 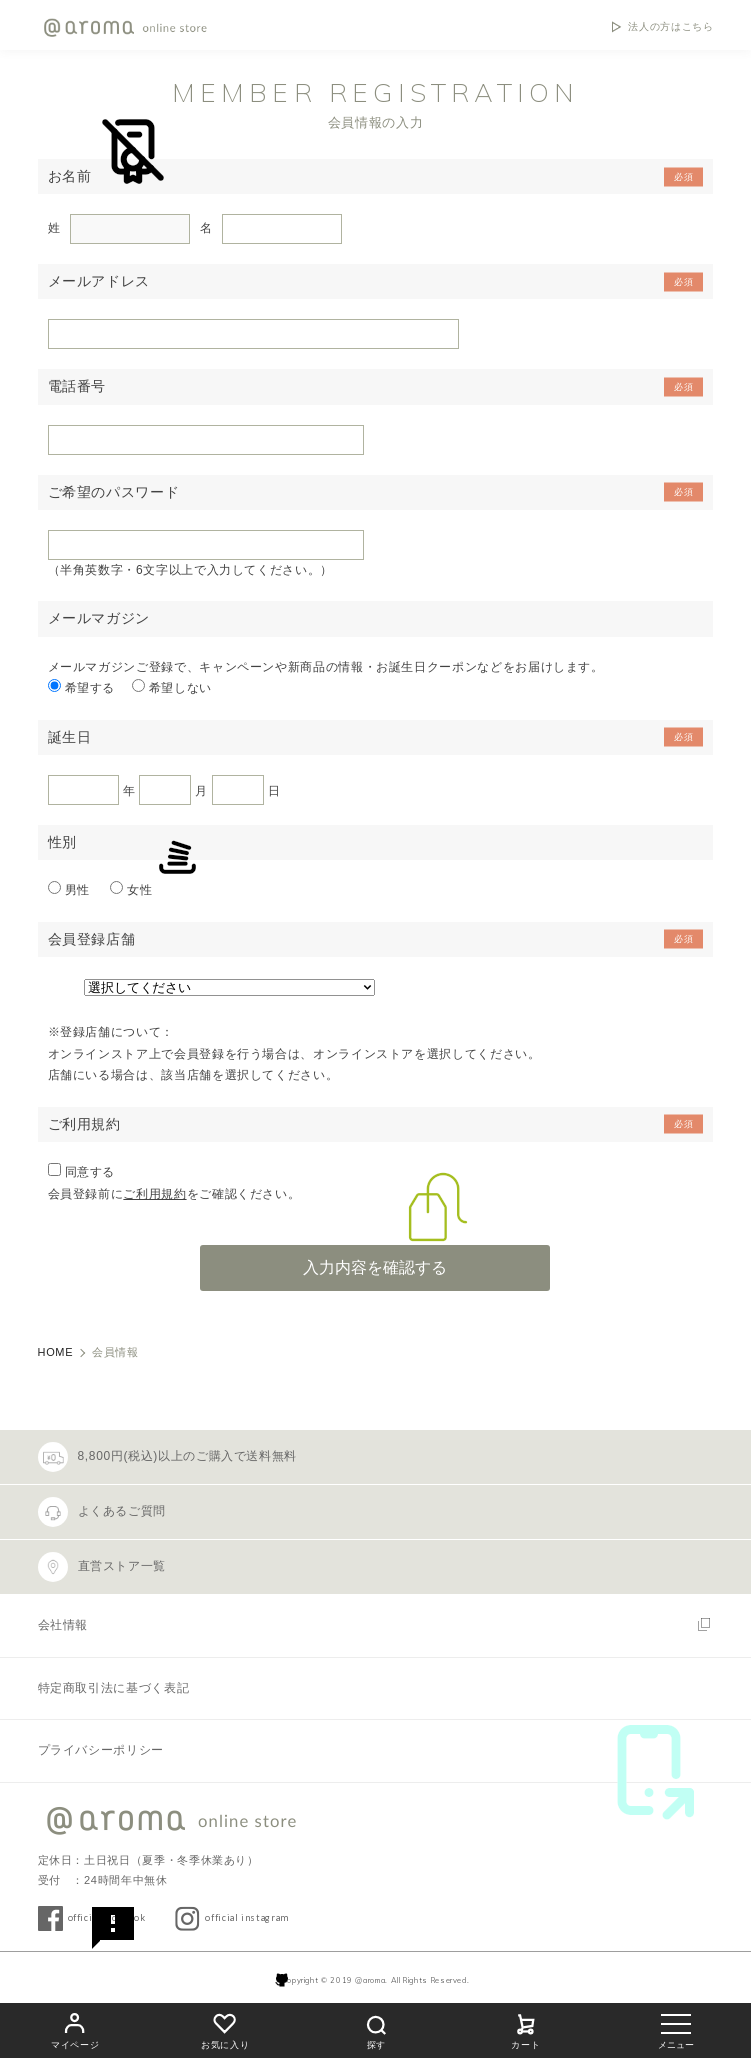 I want to click on certificate or credential unavailable, so click(x=133, y=150).